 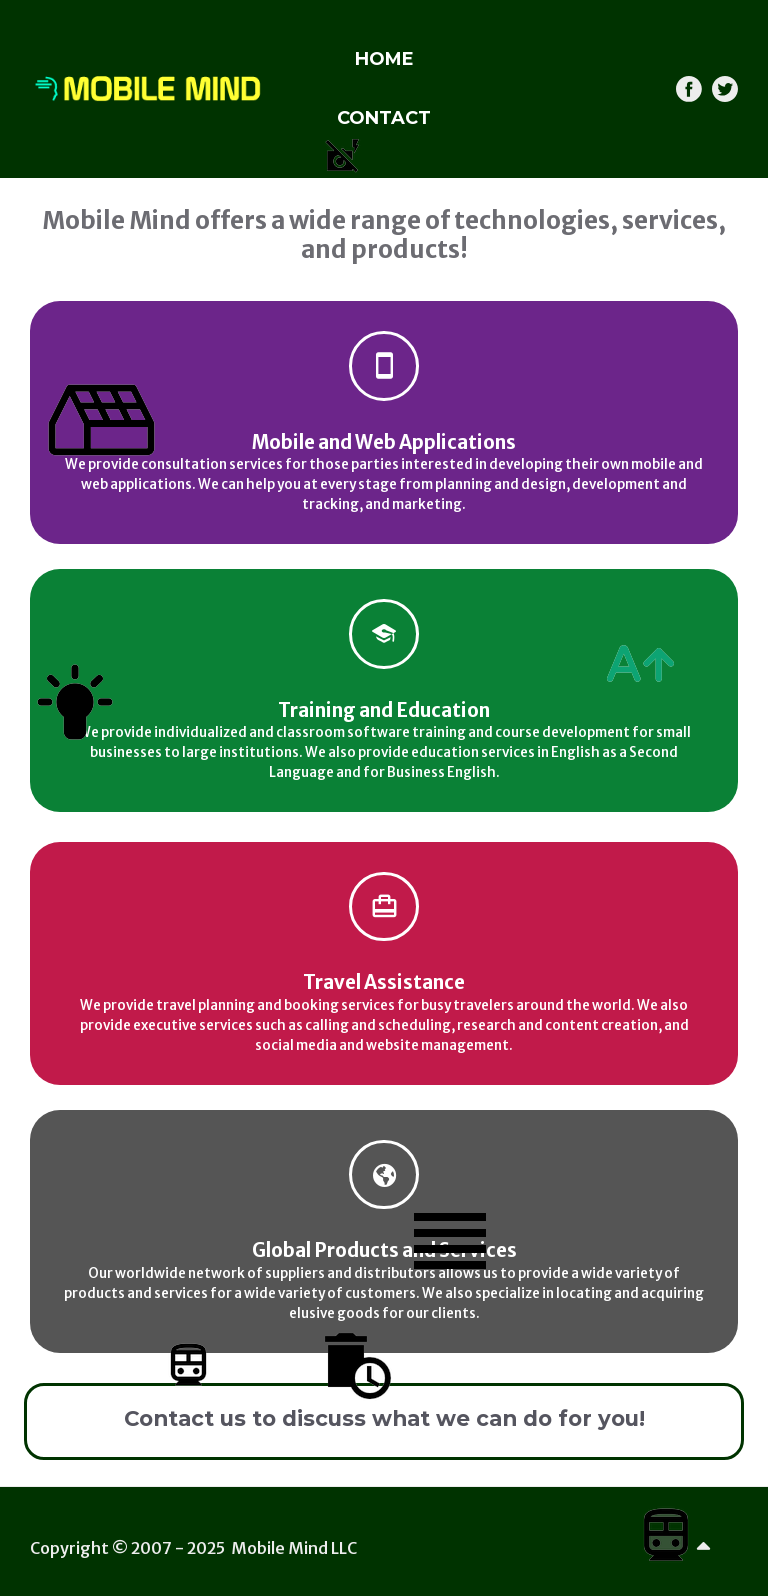 I want to click on get subway or metro directions, so click(x=666, y=1536).